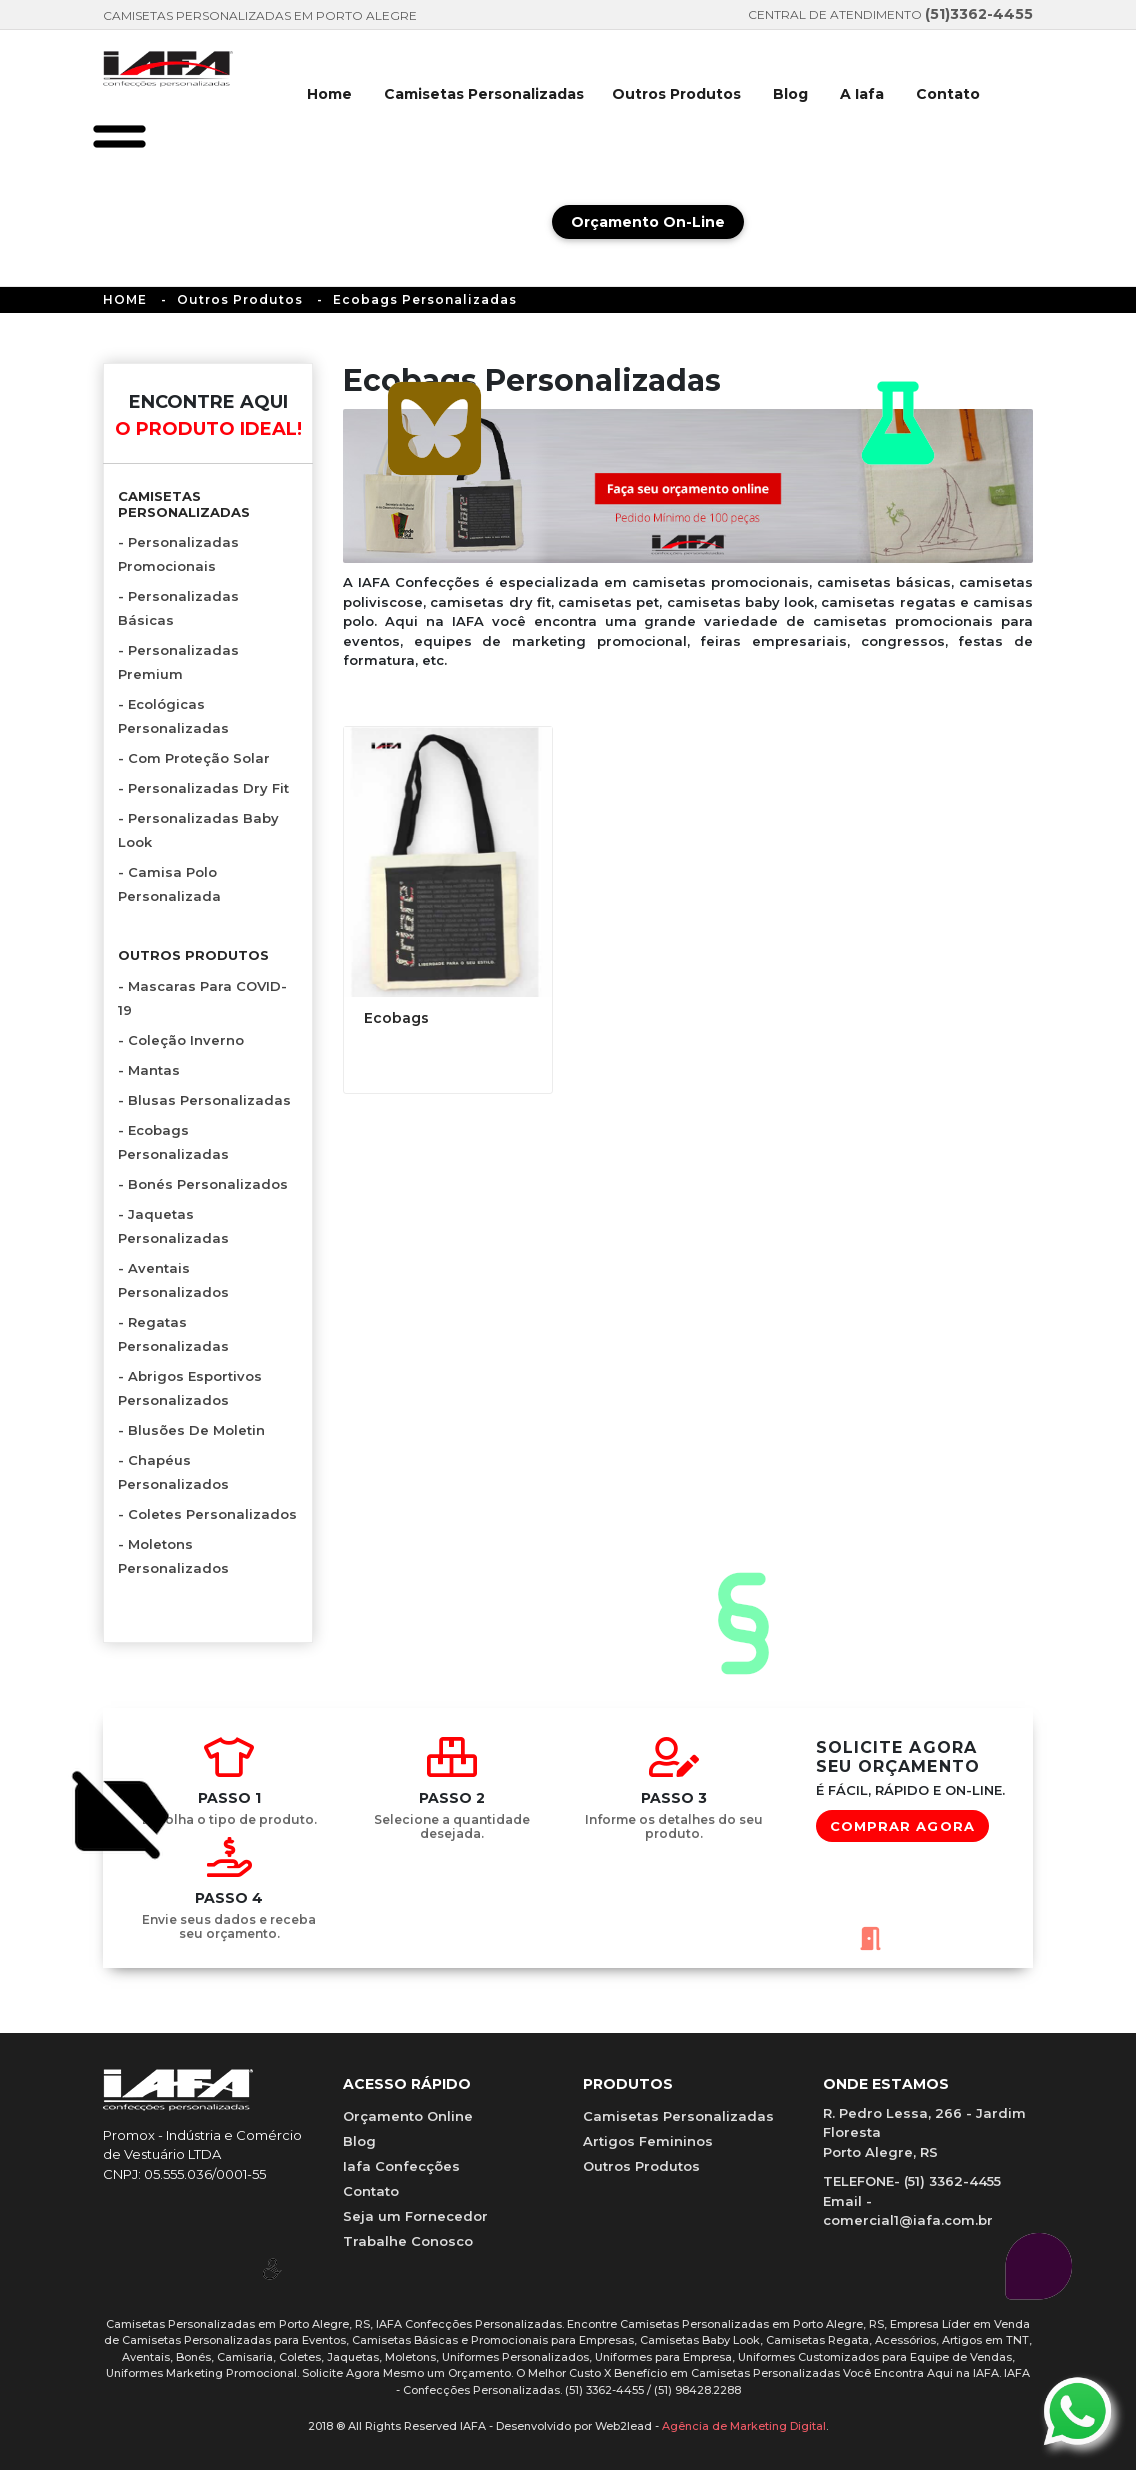 Image resolution: width=1136 pixels, height=2470 pixels. I want to click on shoelace web components library logo, so click(272, 2269).